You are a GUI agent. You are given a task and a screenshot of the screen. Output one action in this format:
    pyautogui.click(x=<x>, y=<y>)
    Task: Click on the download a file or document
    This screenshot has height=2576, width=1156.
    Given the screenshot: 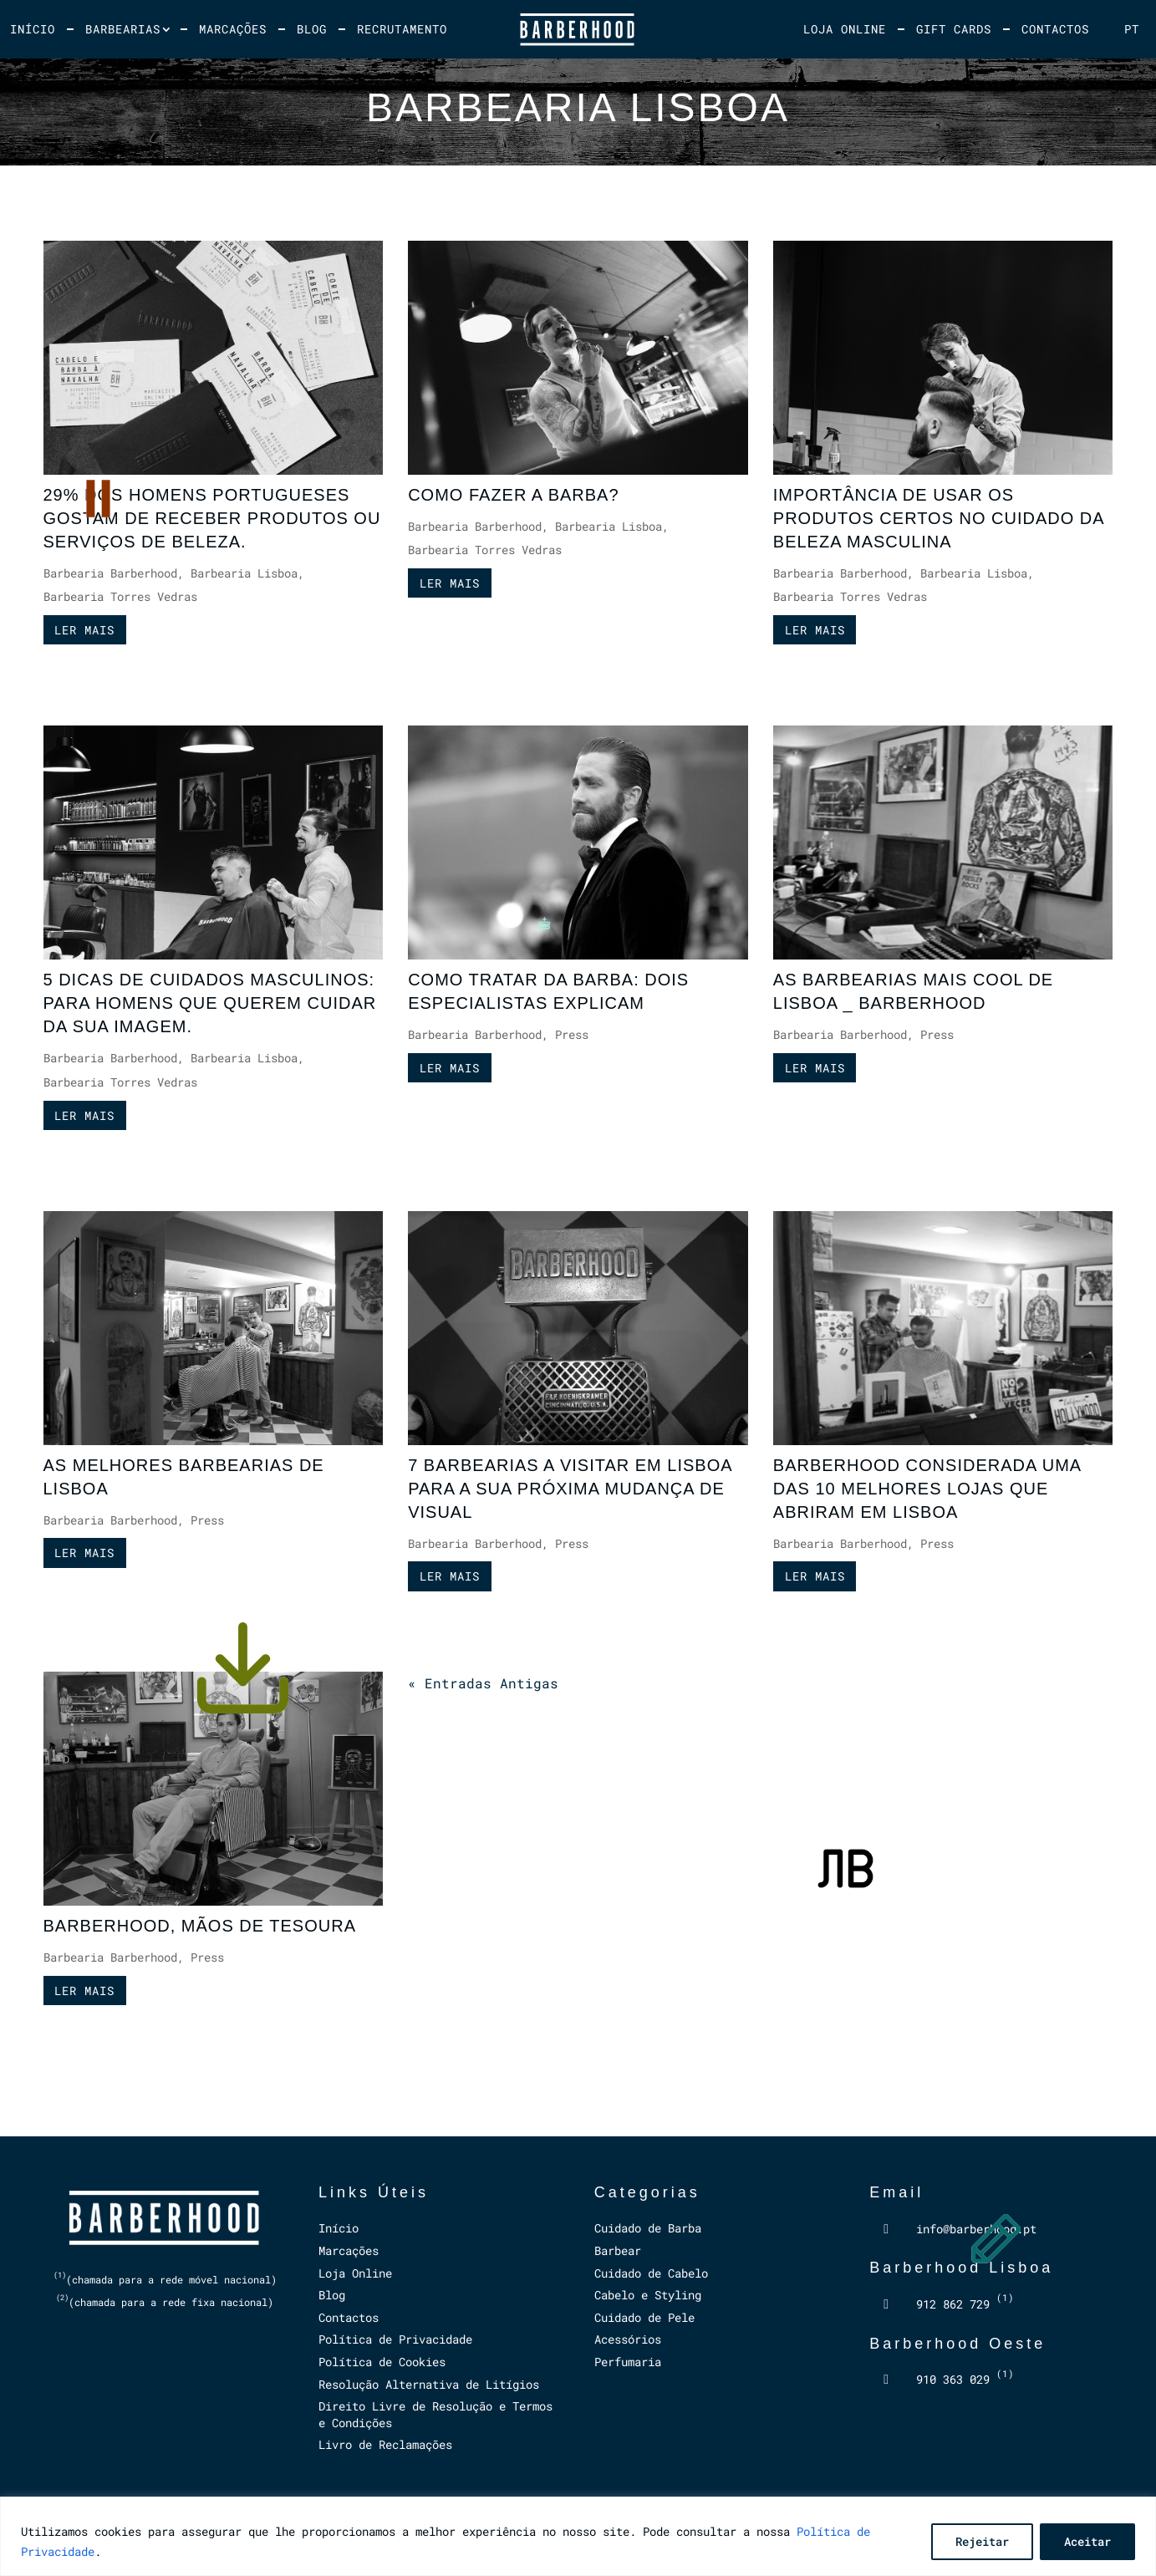 What is the action you would take?
    pyautogui.click(x=242, y=1667)
    